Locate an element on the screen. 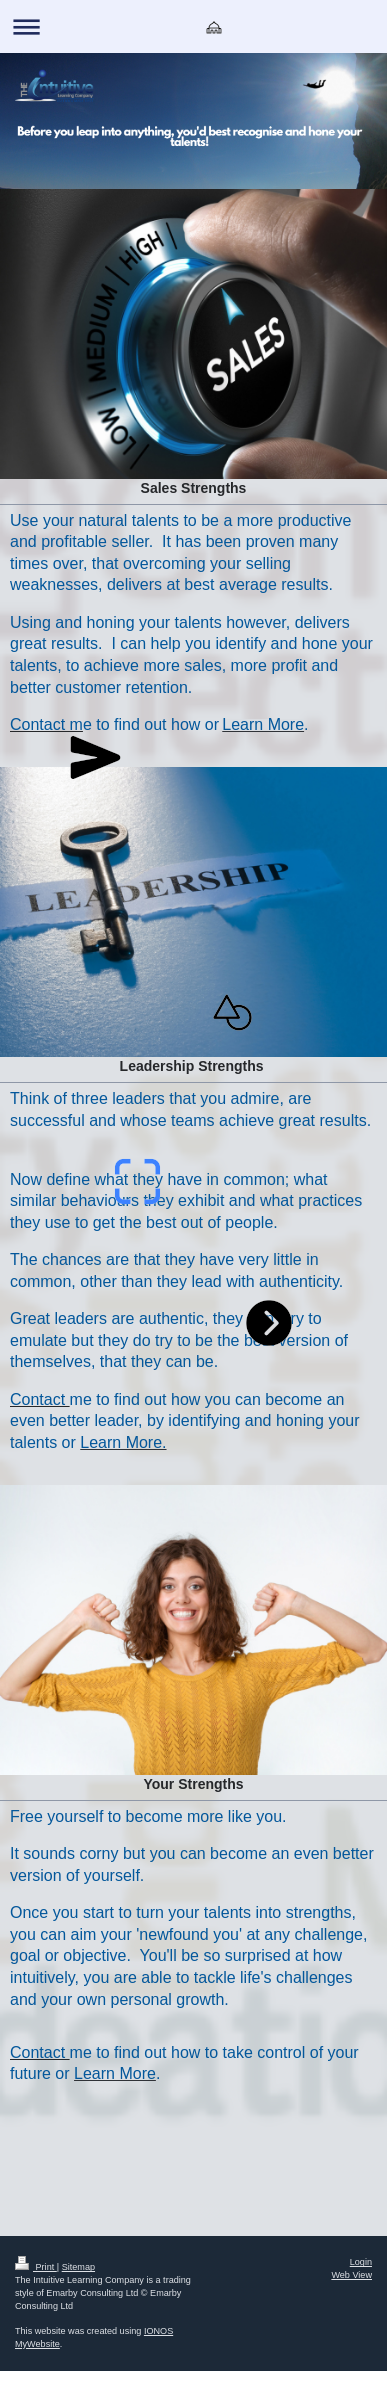 This screenshot has height=2401, width=387. access shape tools or drawing options is located at coordinates (232, 1012).